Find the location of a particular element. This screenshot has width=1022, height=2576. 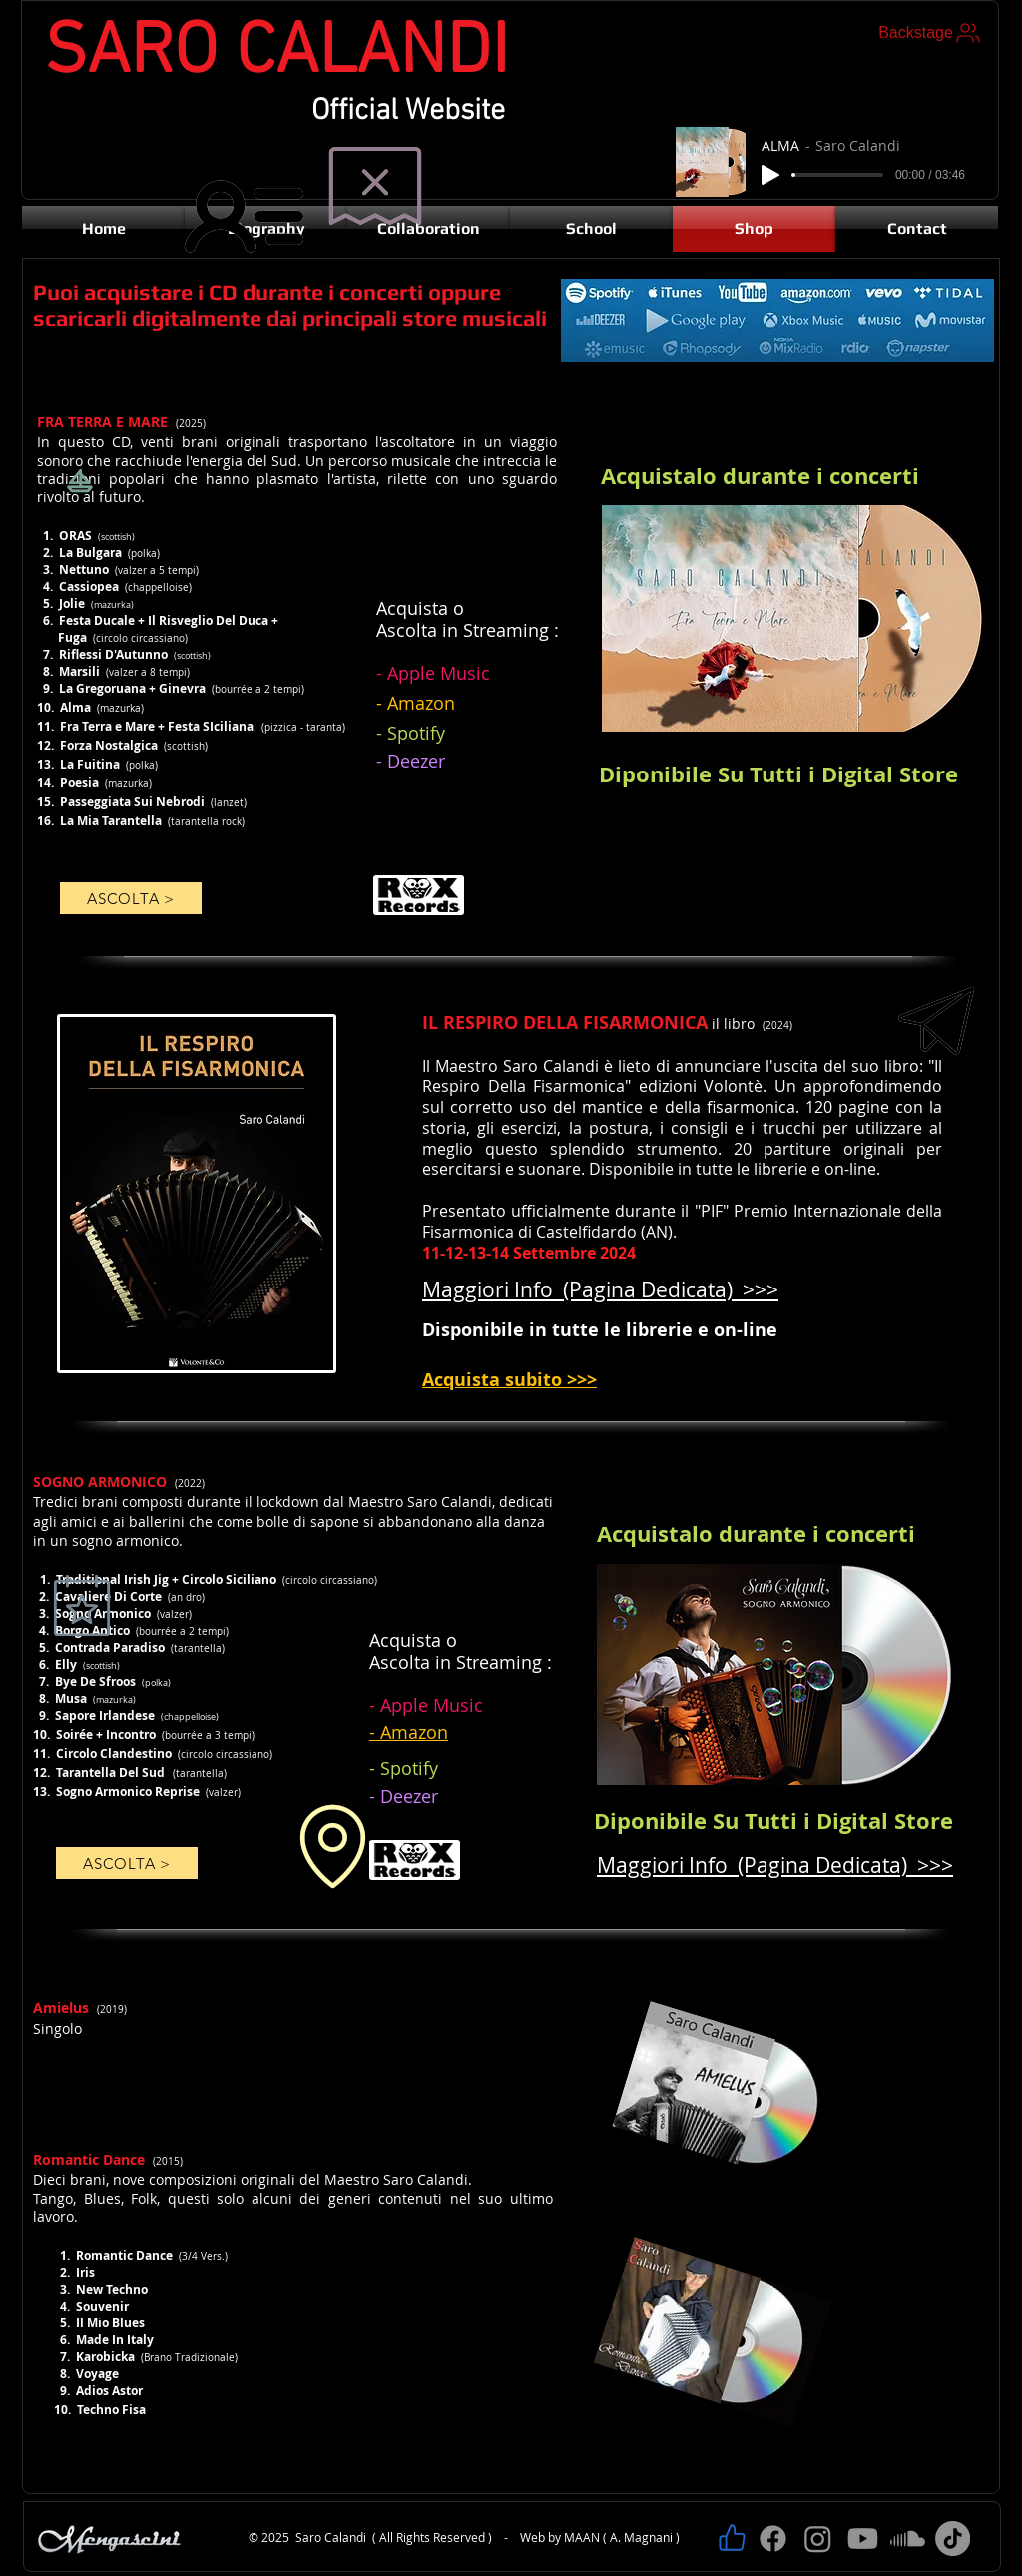

view user list or directory is located at coordinates (243, 216).